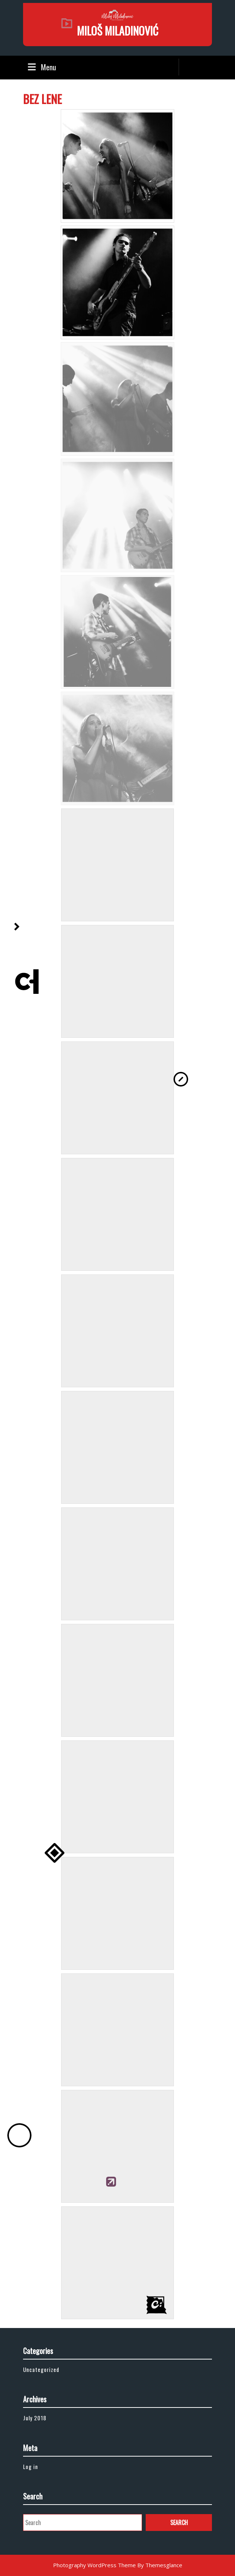 The height and width of the screenshot is (2576, 235). What do you see at coordinates (16, 926) in the screenshot?
I see `expand a collapsible menu or section` at bounding box center [16, 926].